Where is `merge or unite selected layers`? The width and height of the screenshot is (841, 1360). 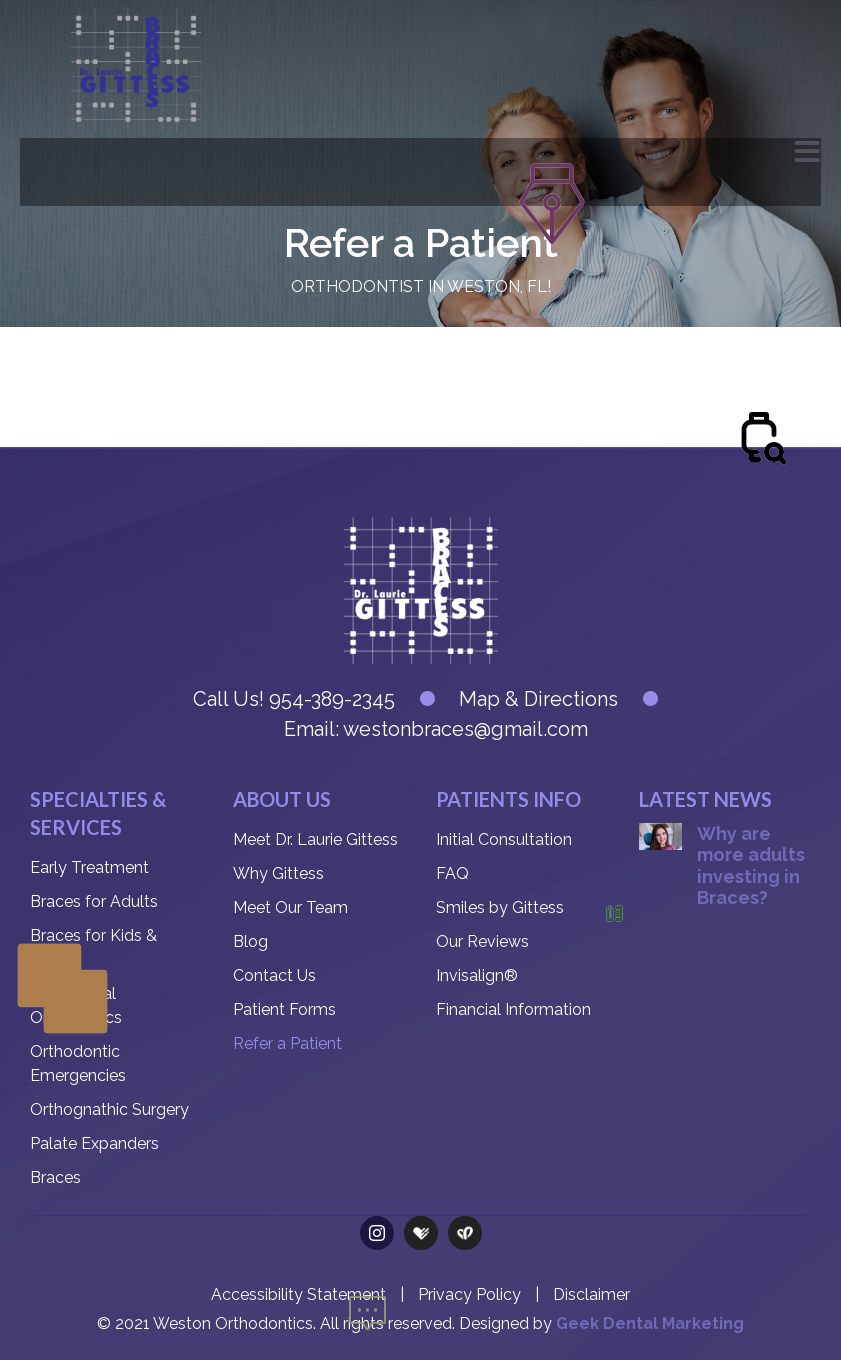 merge or unite selected layers is located at coordinates (62, 988).